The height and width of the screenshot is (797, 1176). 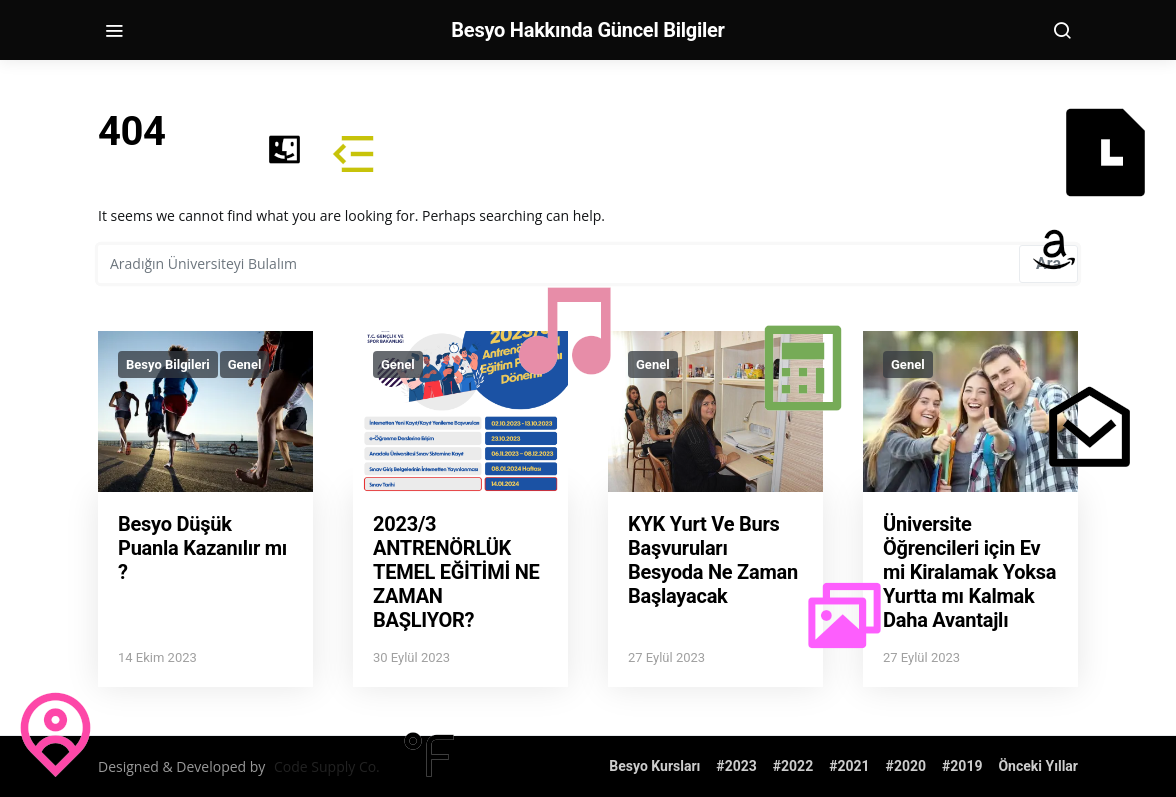 What do you see at coordinates (353, 154) in the screenshot?
I see `collapse the sidebar menu` at bounding box center [353, 154].